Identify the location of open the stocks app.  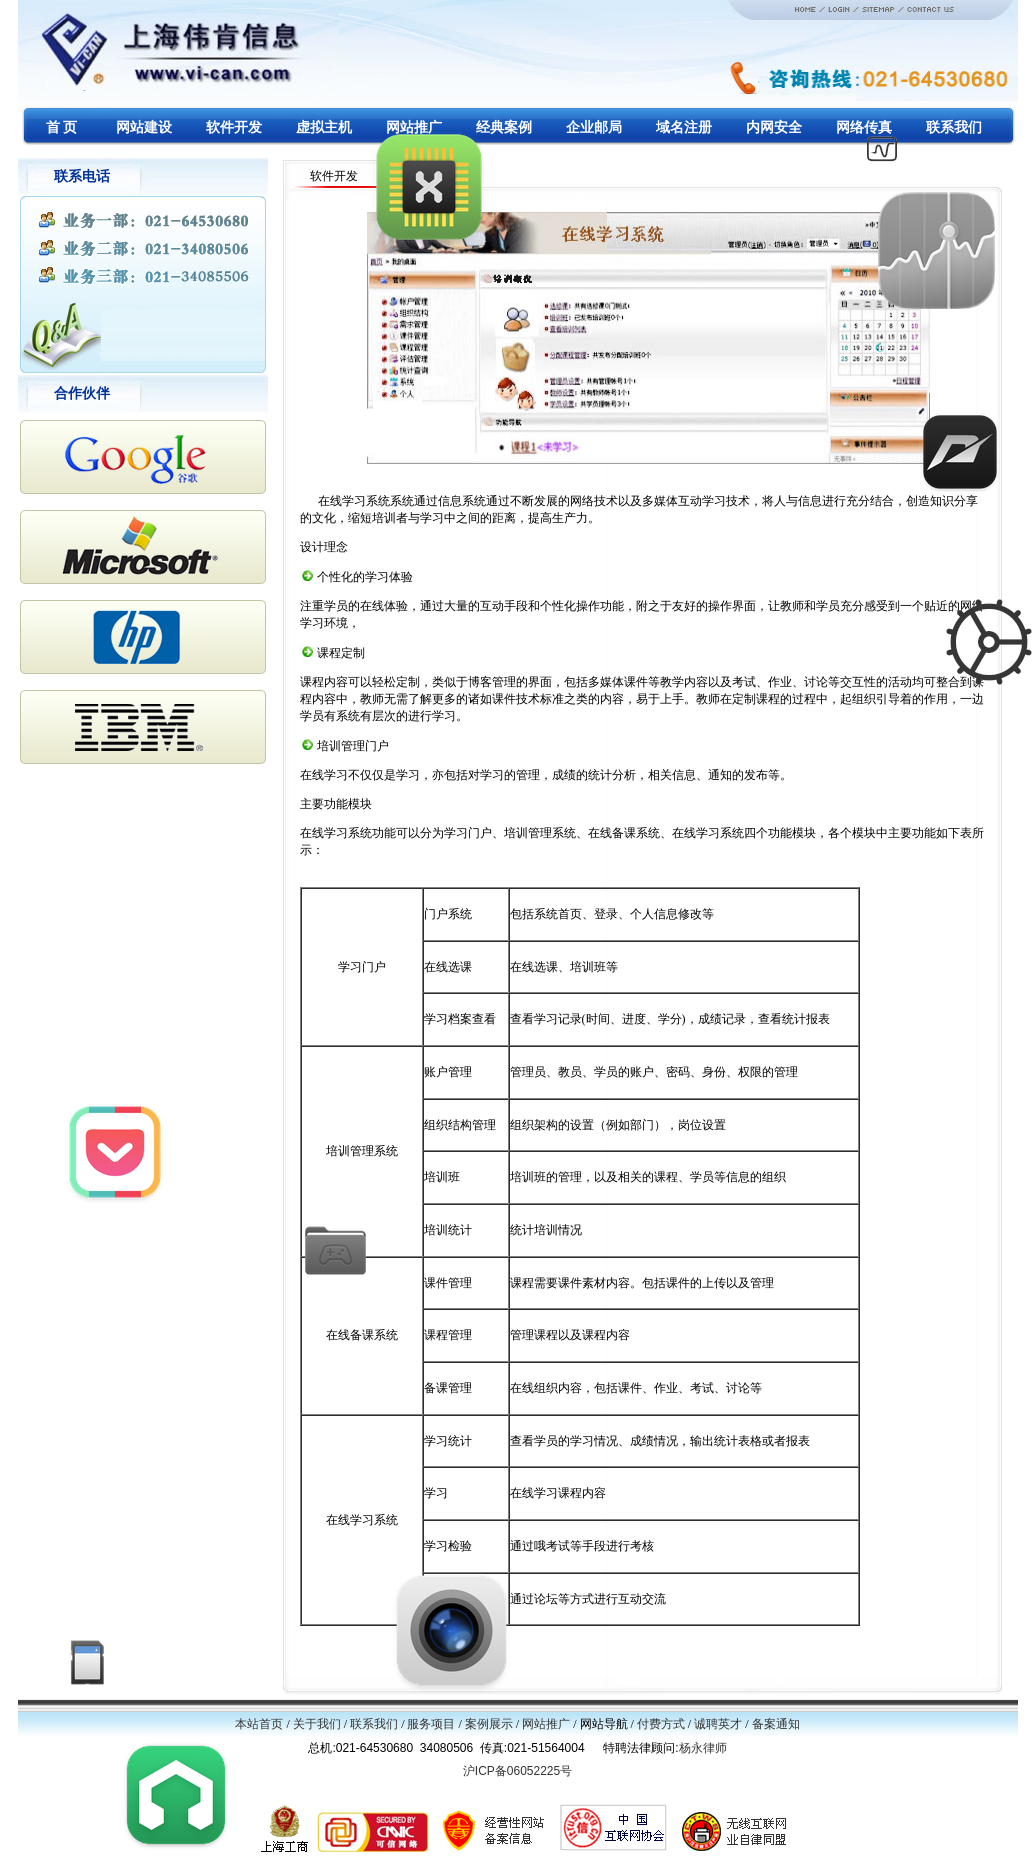
(936, 250).